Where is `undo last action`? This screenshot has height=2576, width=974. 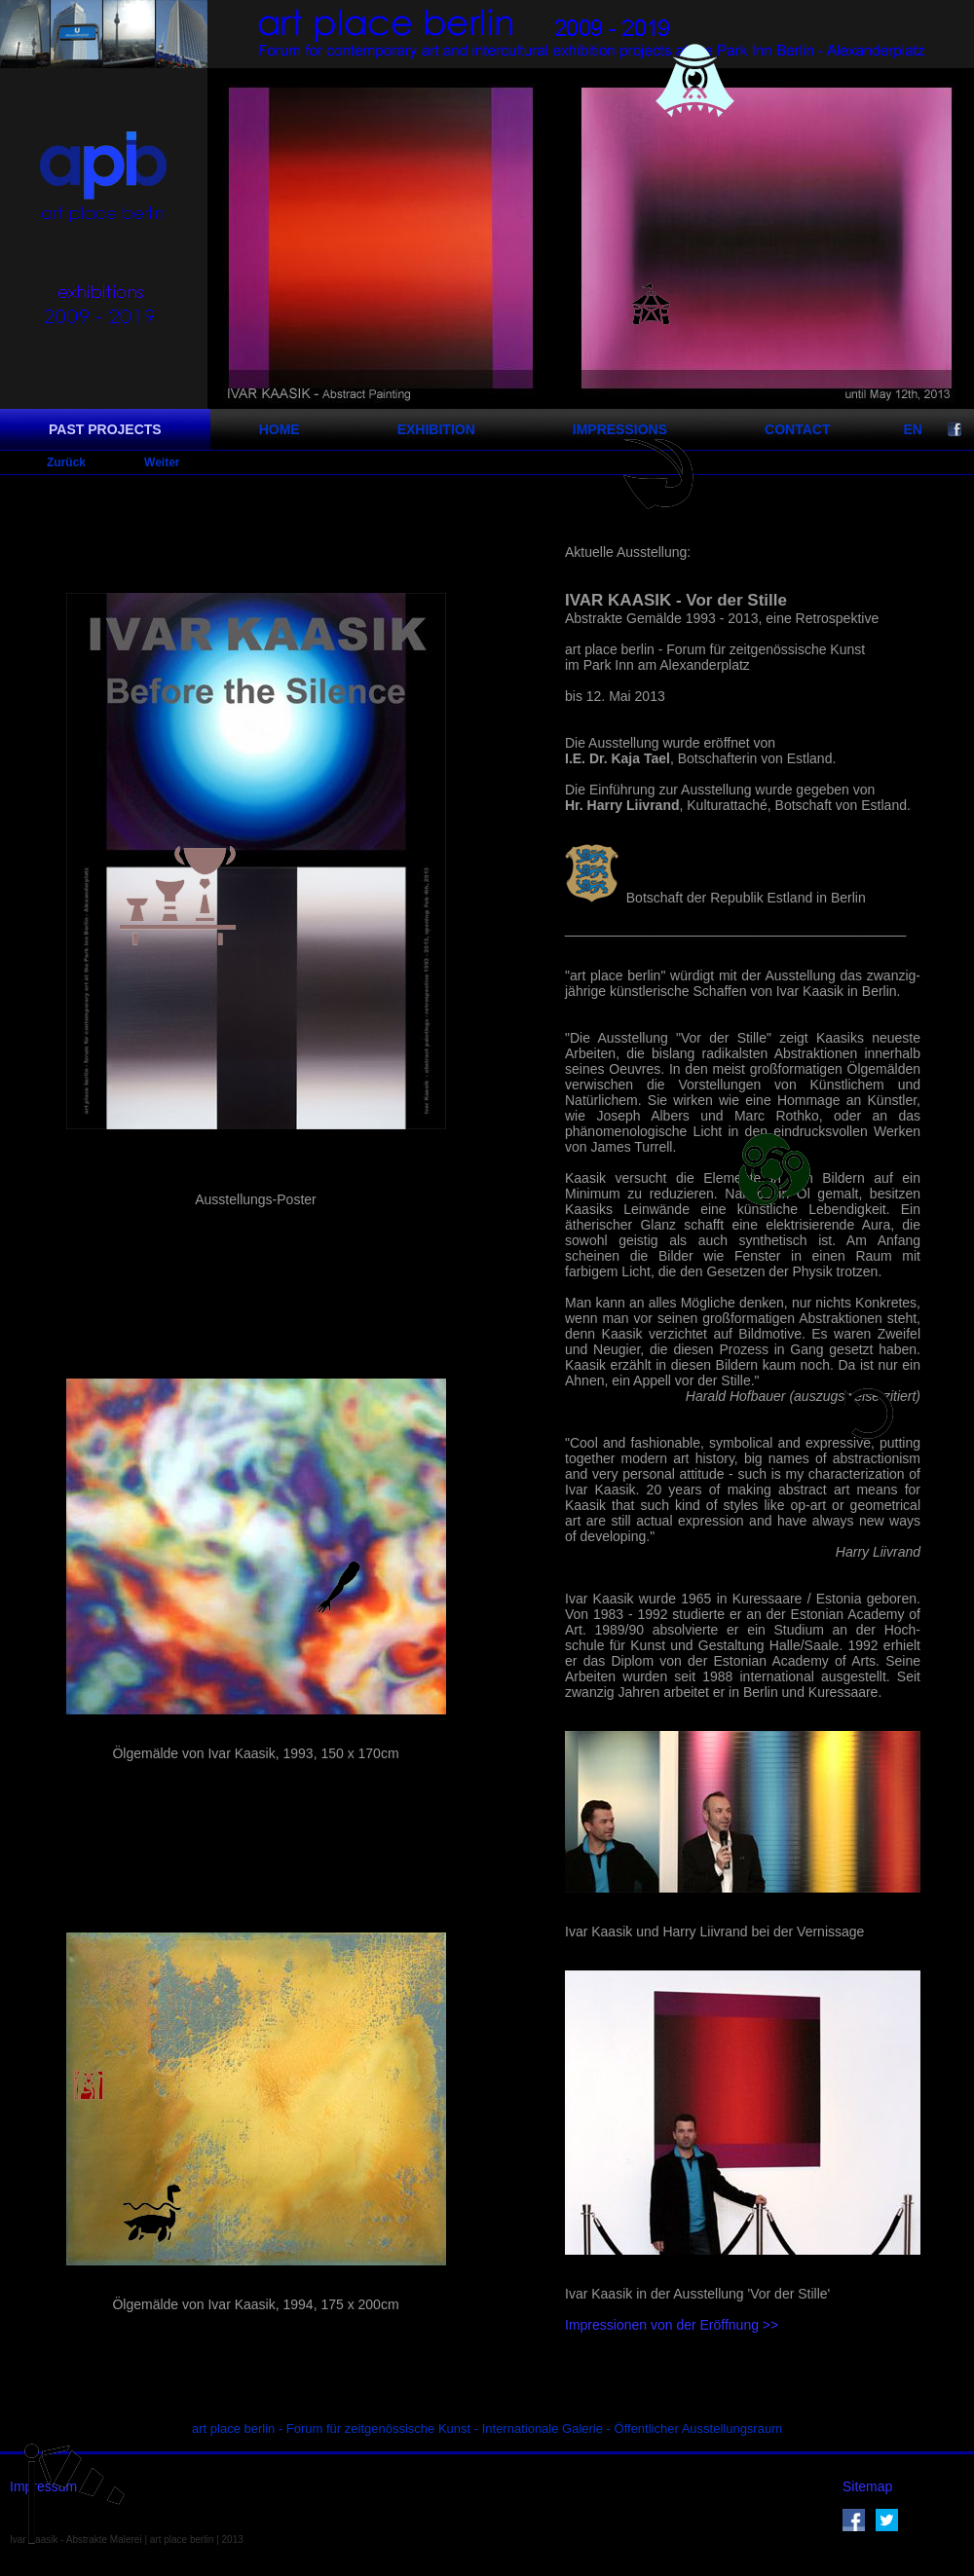 undo last action is located at coordinates (869, 1414).